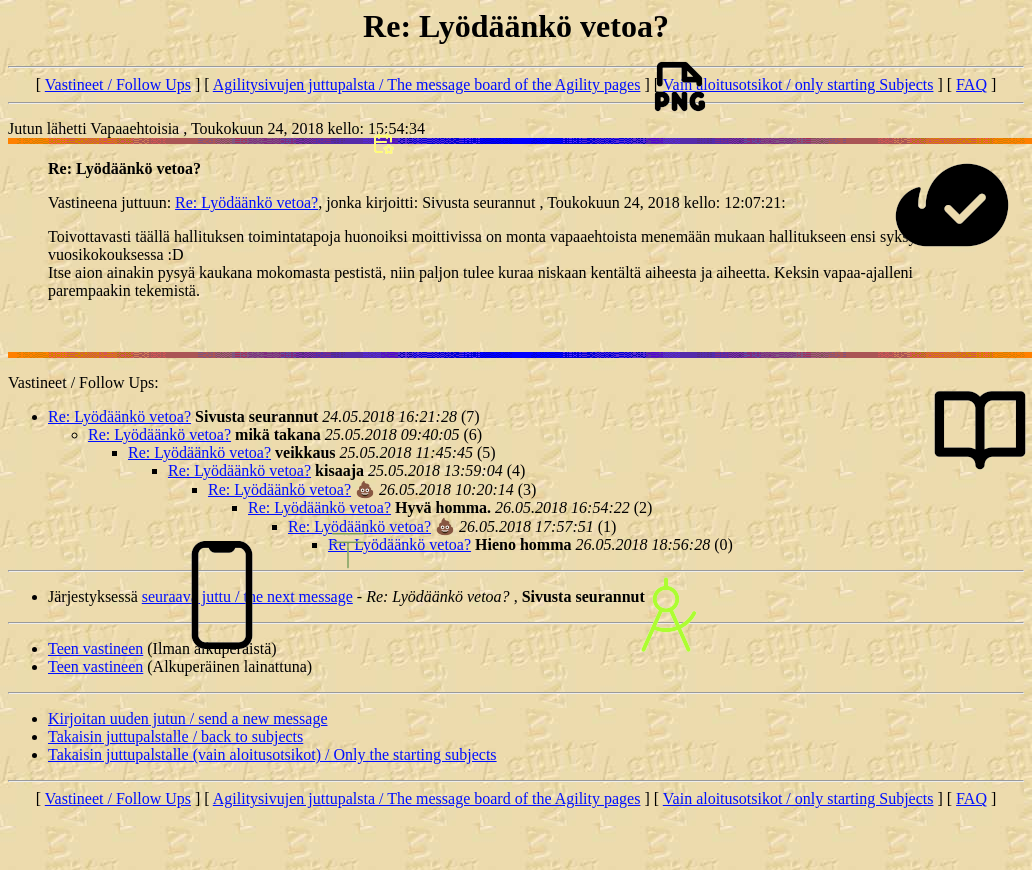 This screenshot has height=870, width=1032. I want to click on indicates kazakhstani tenge currency, so click(348, 549).